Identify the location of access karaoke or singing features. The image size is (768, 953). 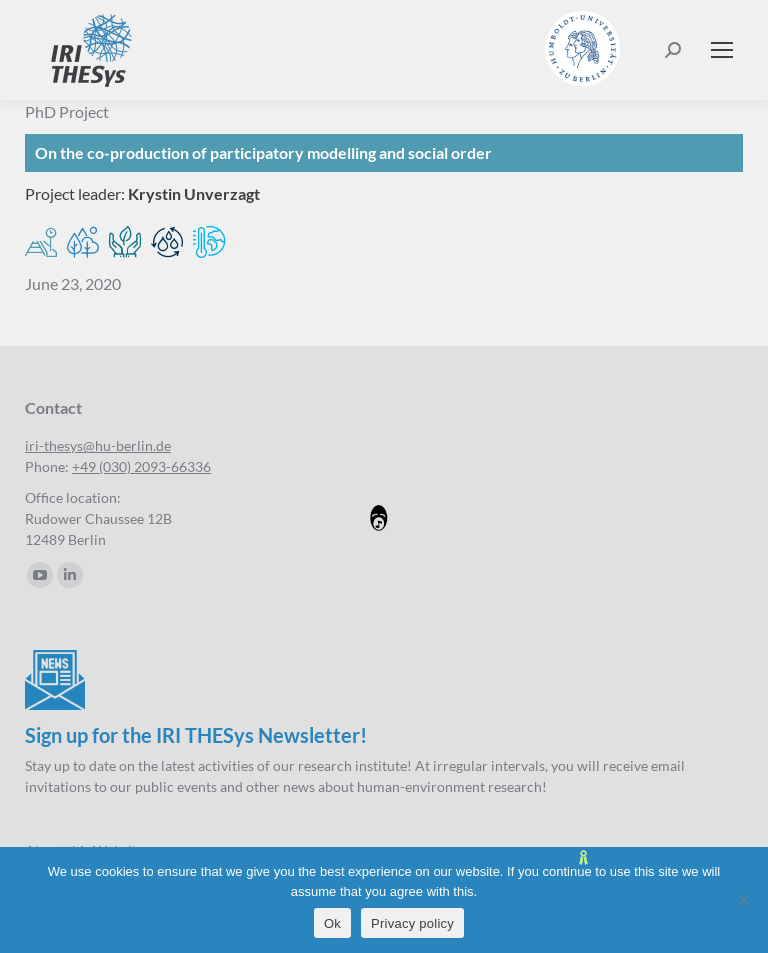
(379, 518).